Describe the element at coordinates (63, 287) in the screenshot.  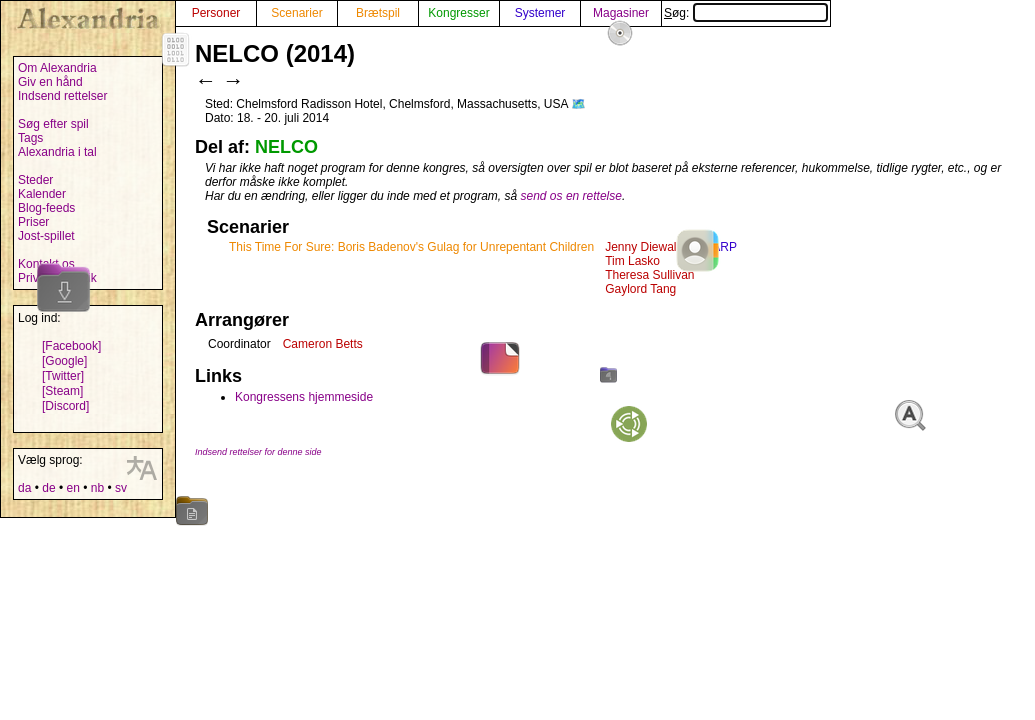
I see `access your downloads folder` at that location.